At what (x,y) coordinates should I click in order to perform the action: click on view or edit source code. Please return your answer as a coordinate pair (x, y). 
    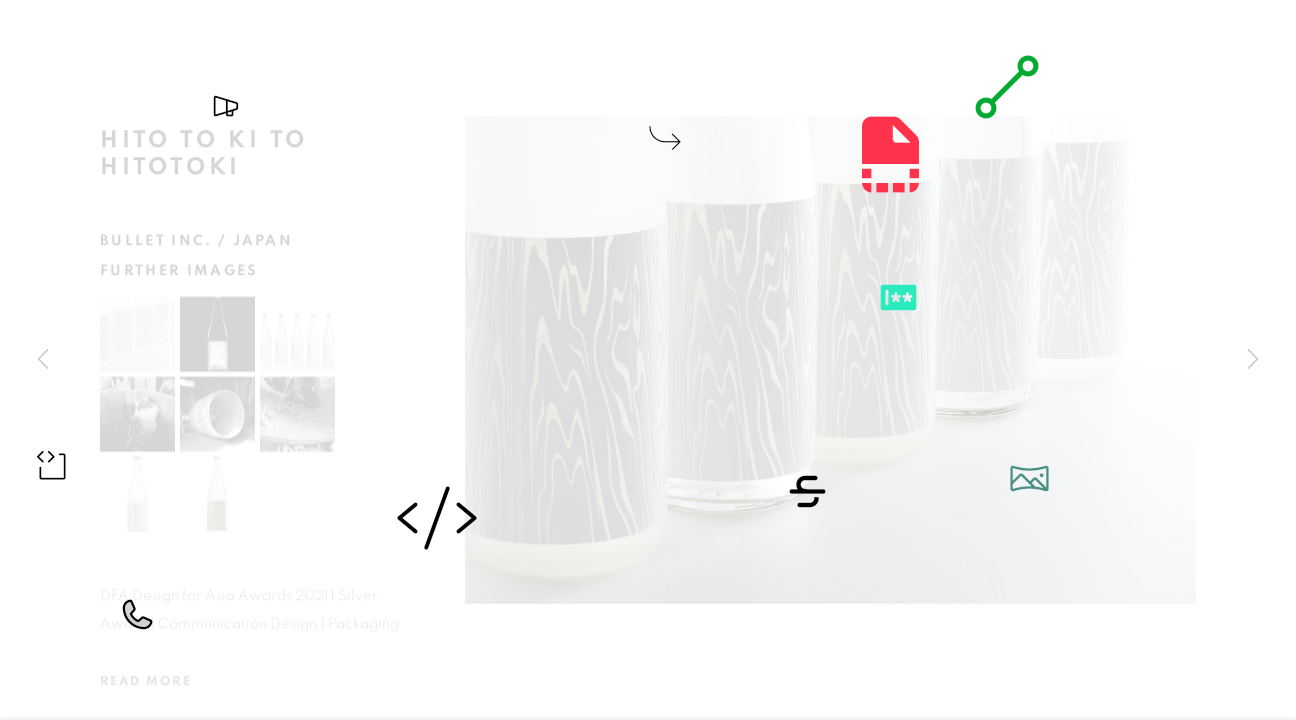
    Looking at the image, I should click on (437, 518).